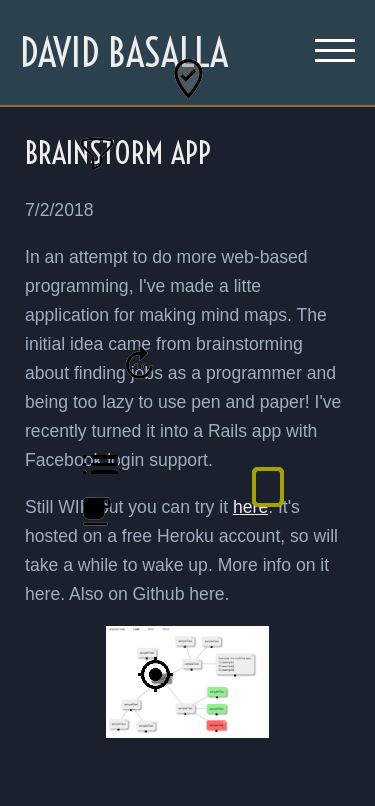 The image size is (375, 806). I want to click on filter or sort content, so click(97, 154).